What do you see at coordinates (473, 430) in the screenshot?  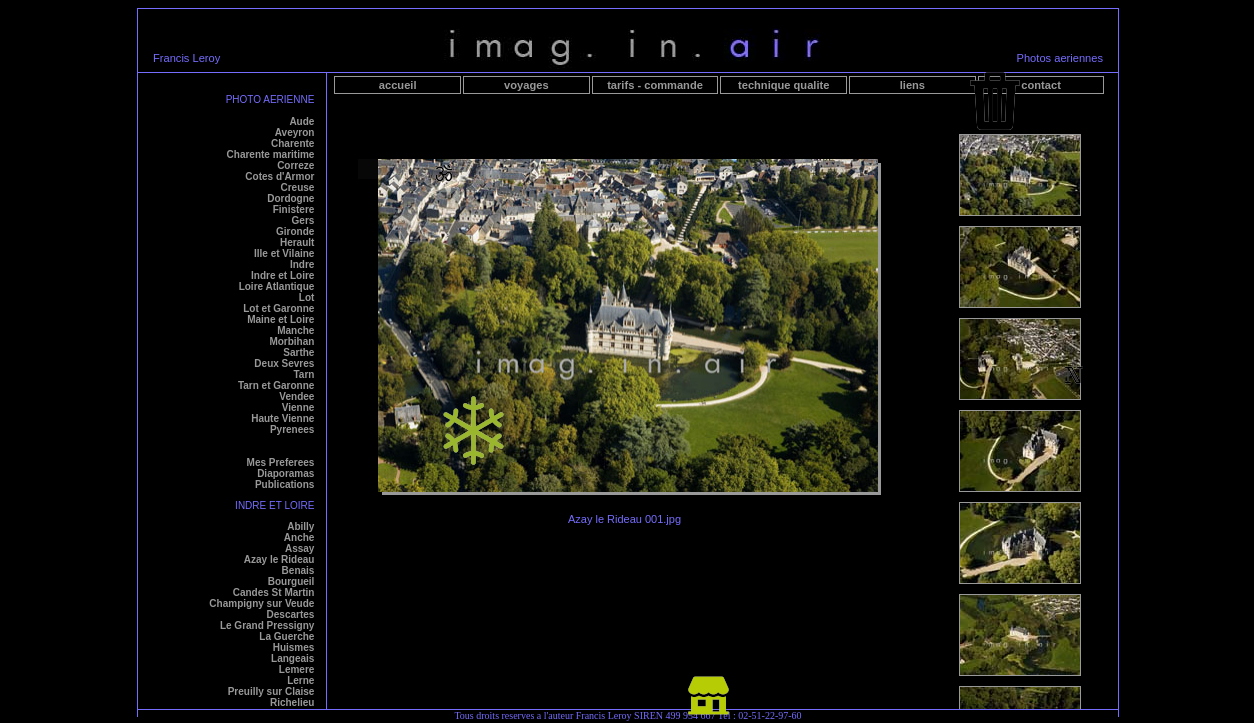 I see `indicates cold or winter weather conditions` at bounding box center [473, 430].